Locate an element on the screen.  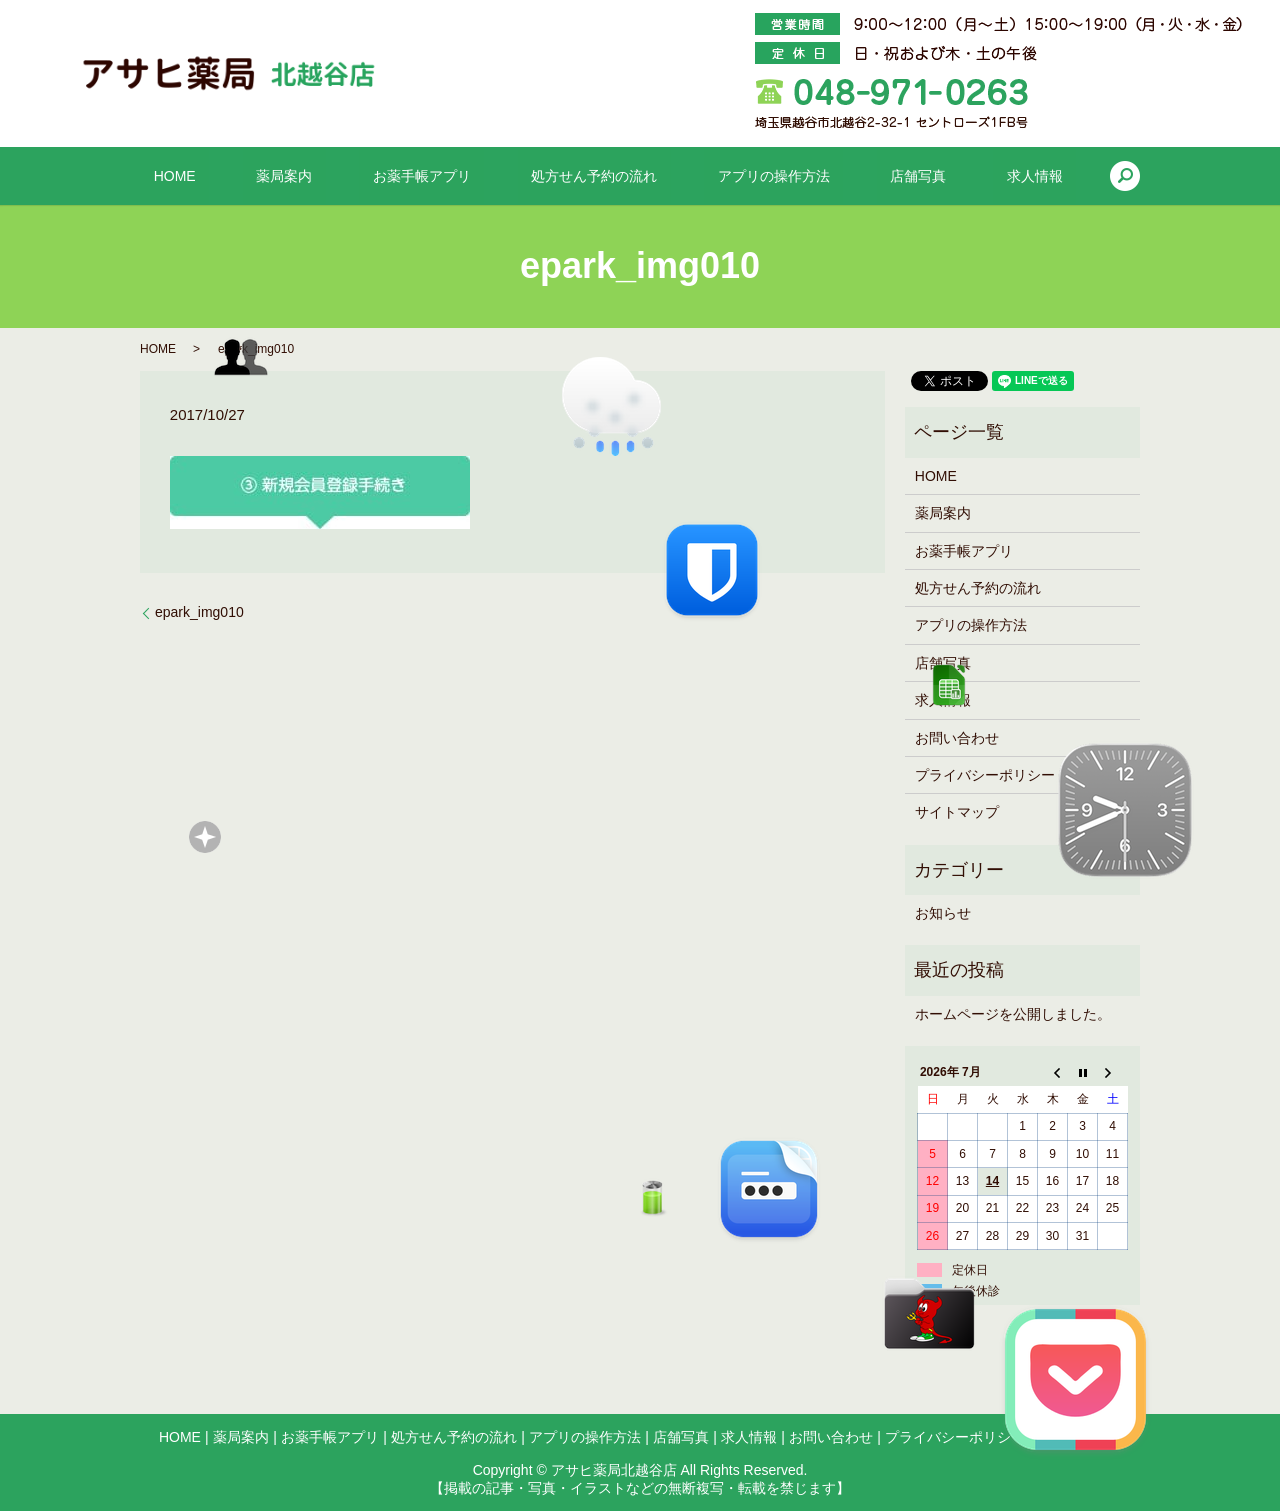
open login or authentication app is located at coordinates (769, 1189).